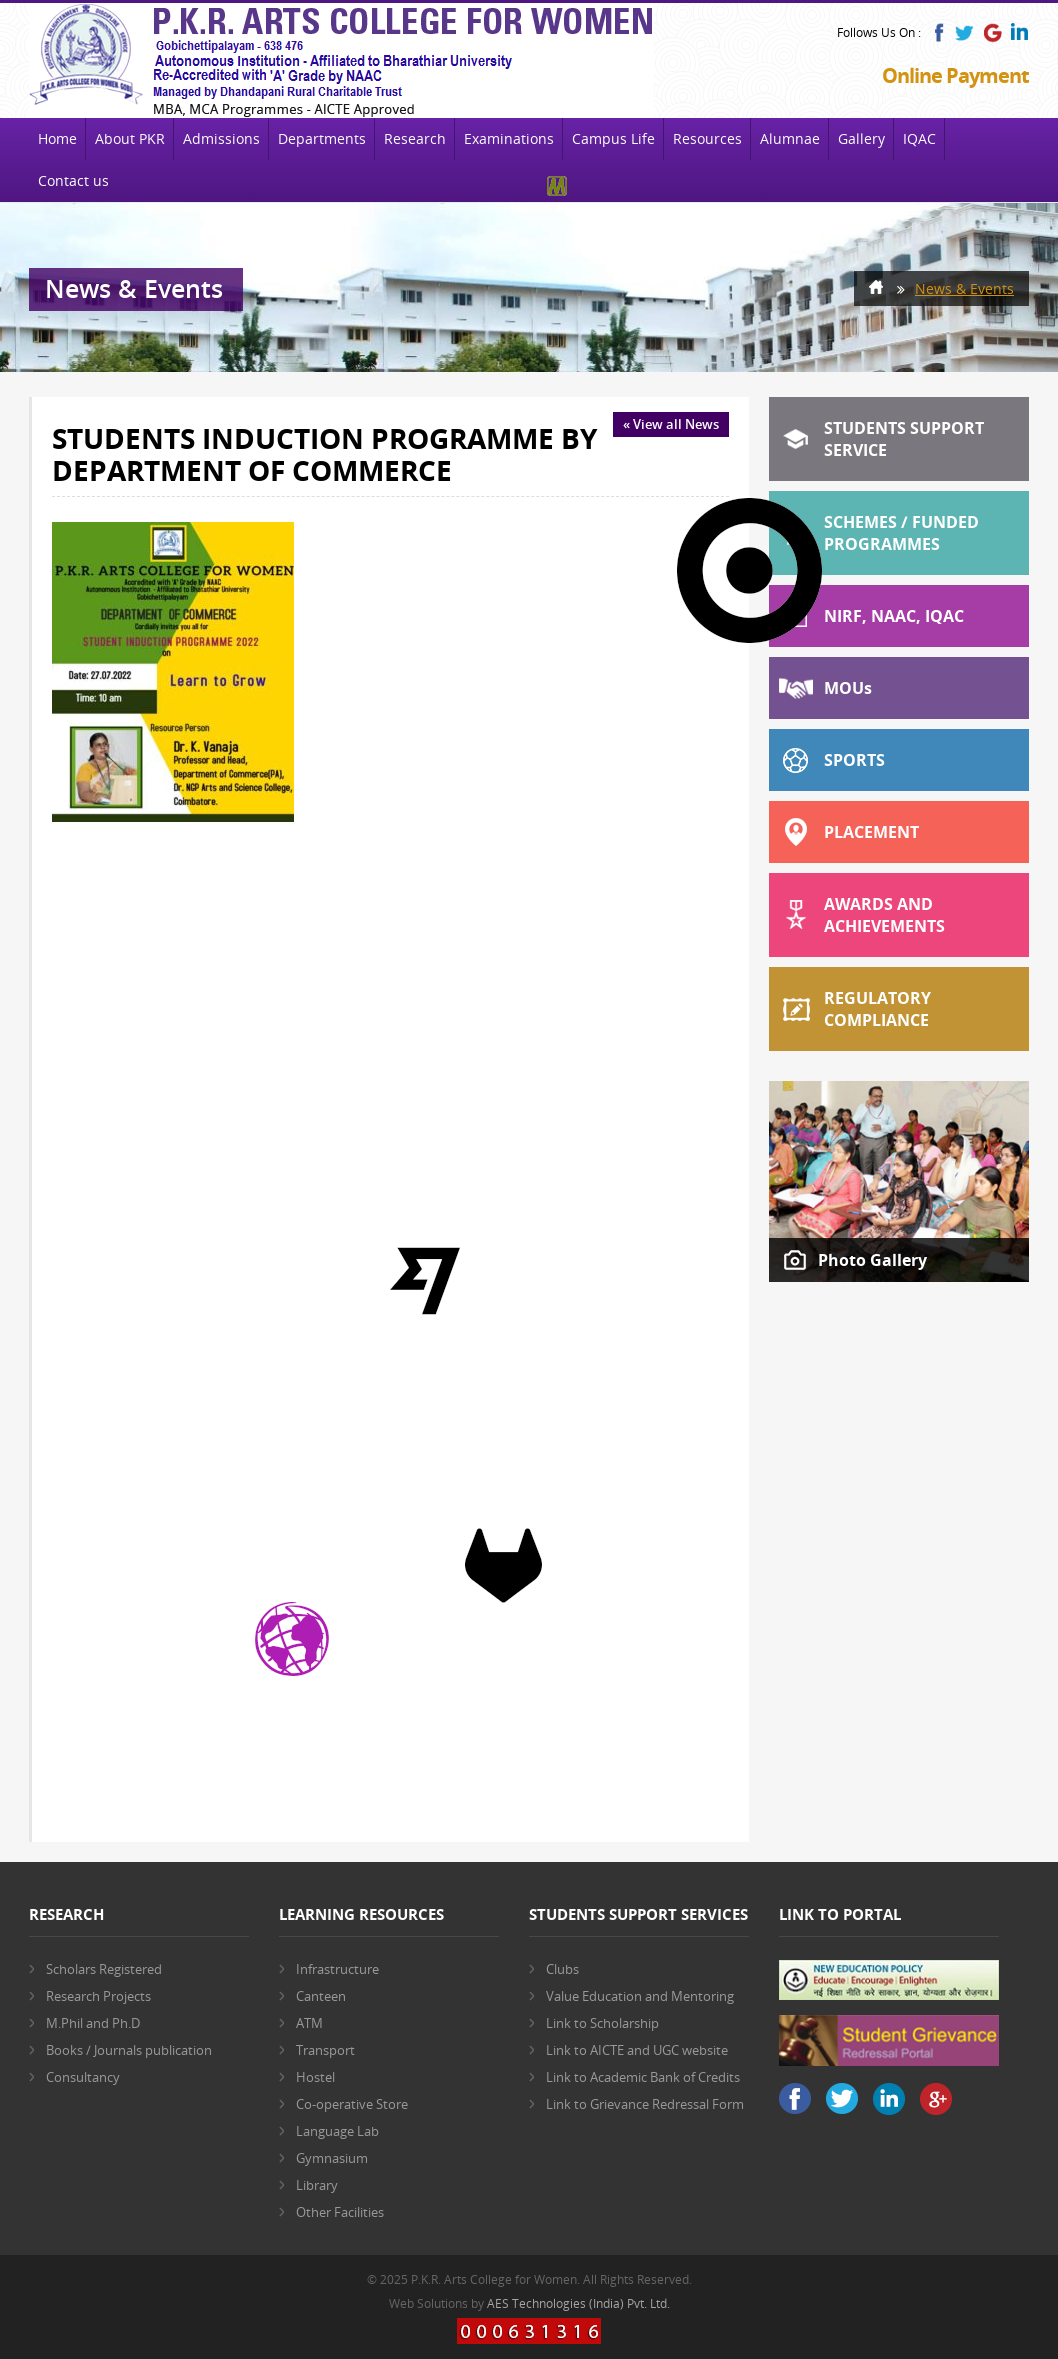 The image size is (1058, 2359). What do you see at coordinates (503, 1565) in the screenshot?
I see `open GitLab repository` at bounding box center [503, 1565].